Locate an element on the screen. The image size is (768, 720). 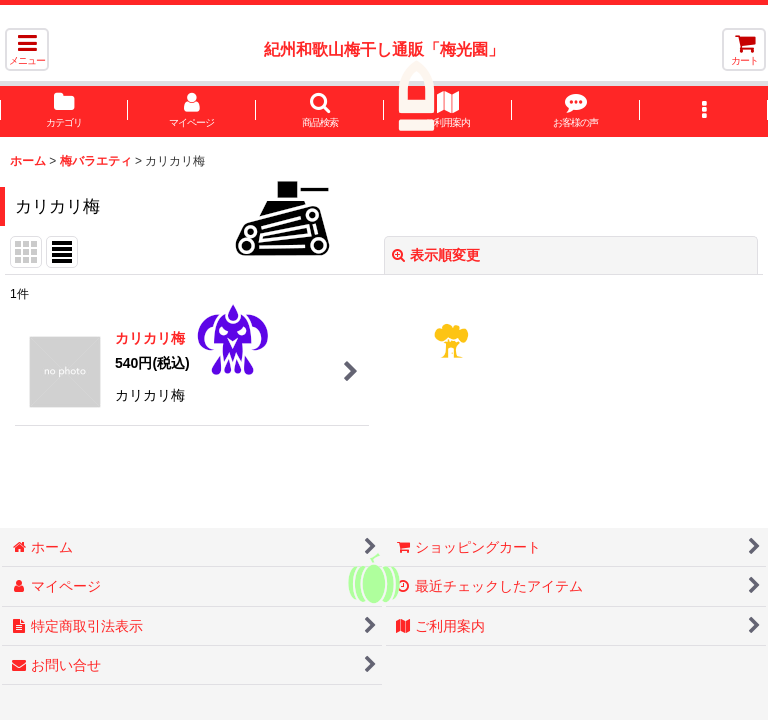
access halloween or autumn seasonal content is located at coordinates (374, 578).